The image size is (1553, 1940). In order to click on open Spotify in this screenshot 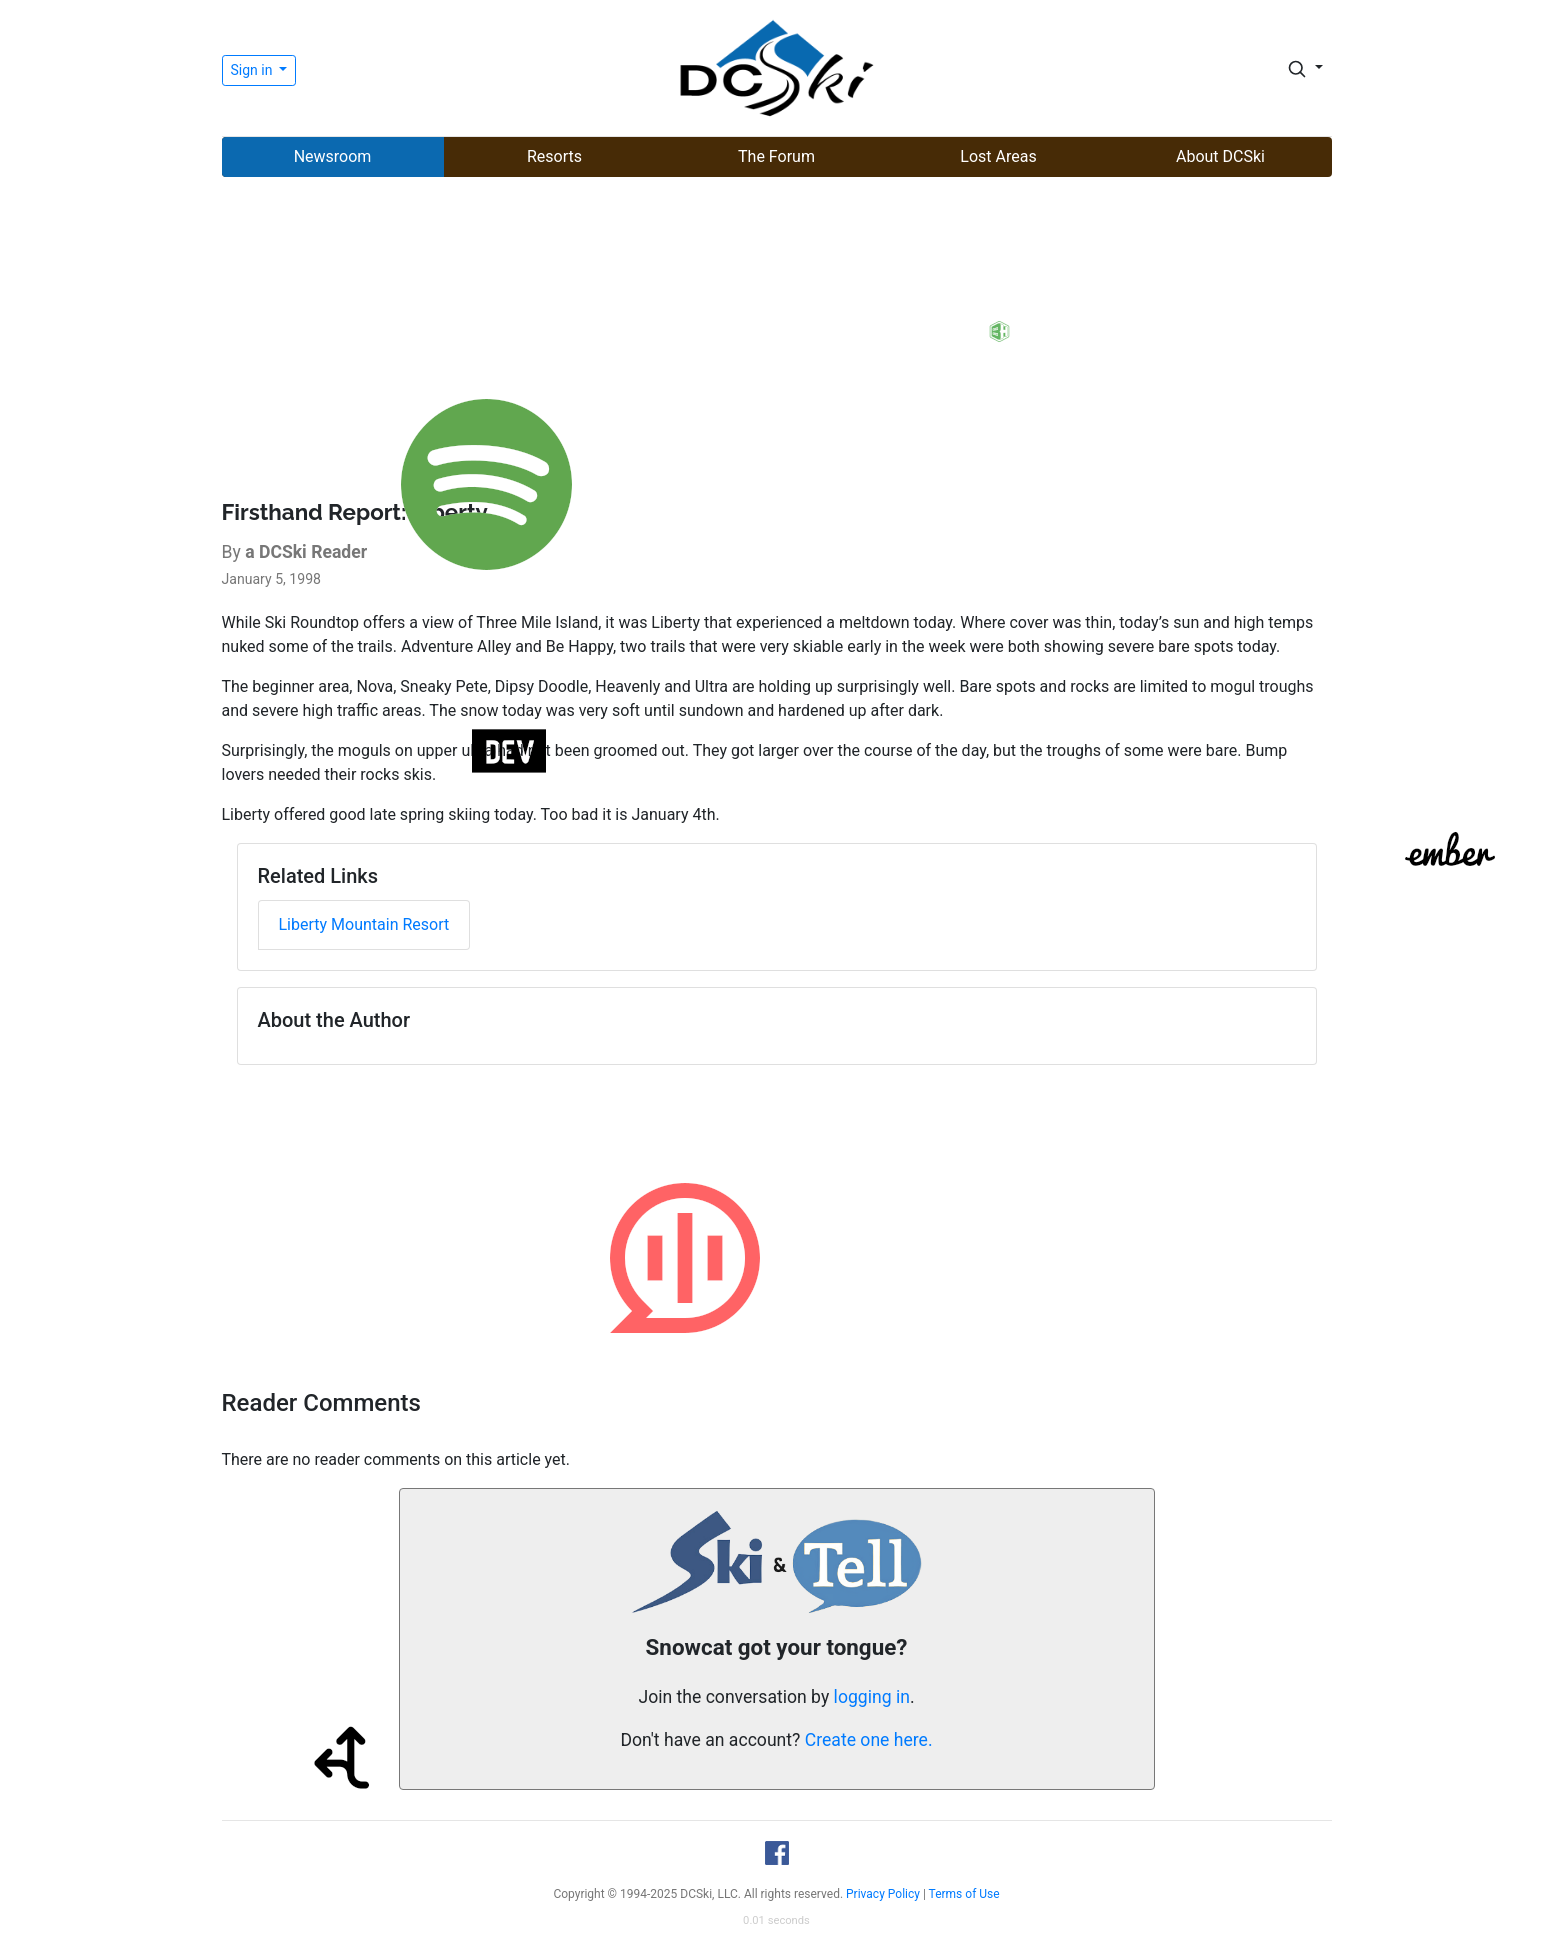, I will do `click(486, 484)`.